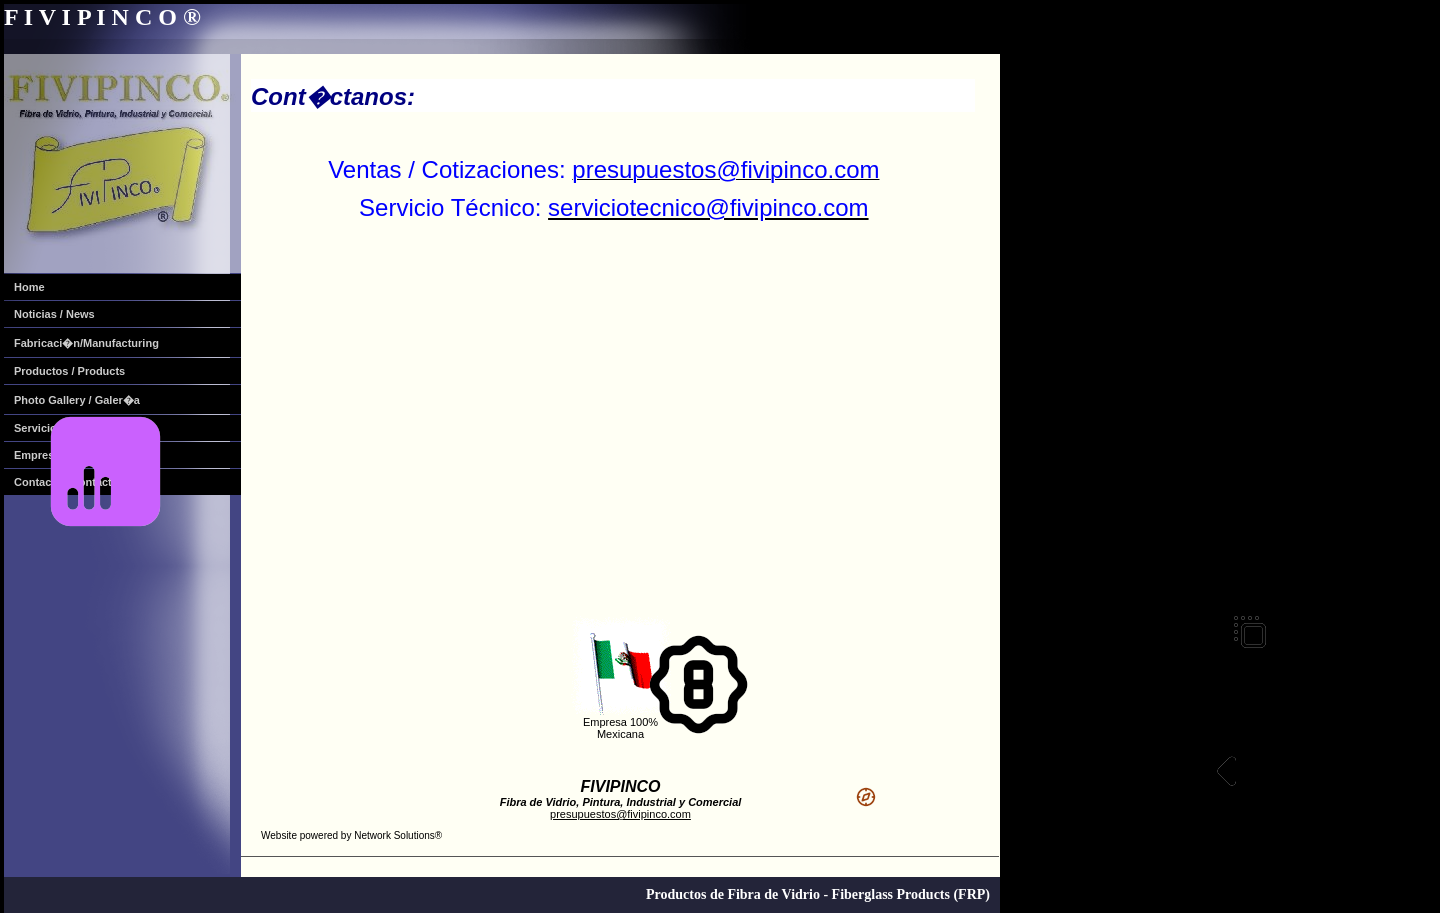 This screenshot has width=1440, height=913. I want to click on align content to bottom-left corner, so click(105, 471).